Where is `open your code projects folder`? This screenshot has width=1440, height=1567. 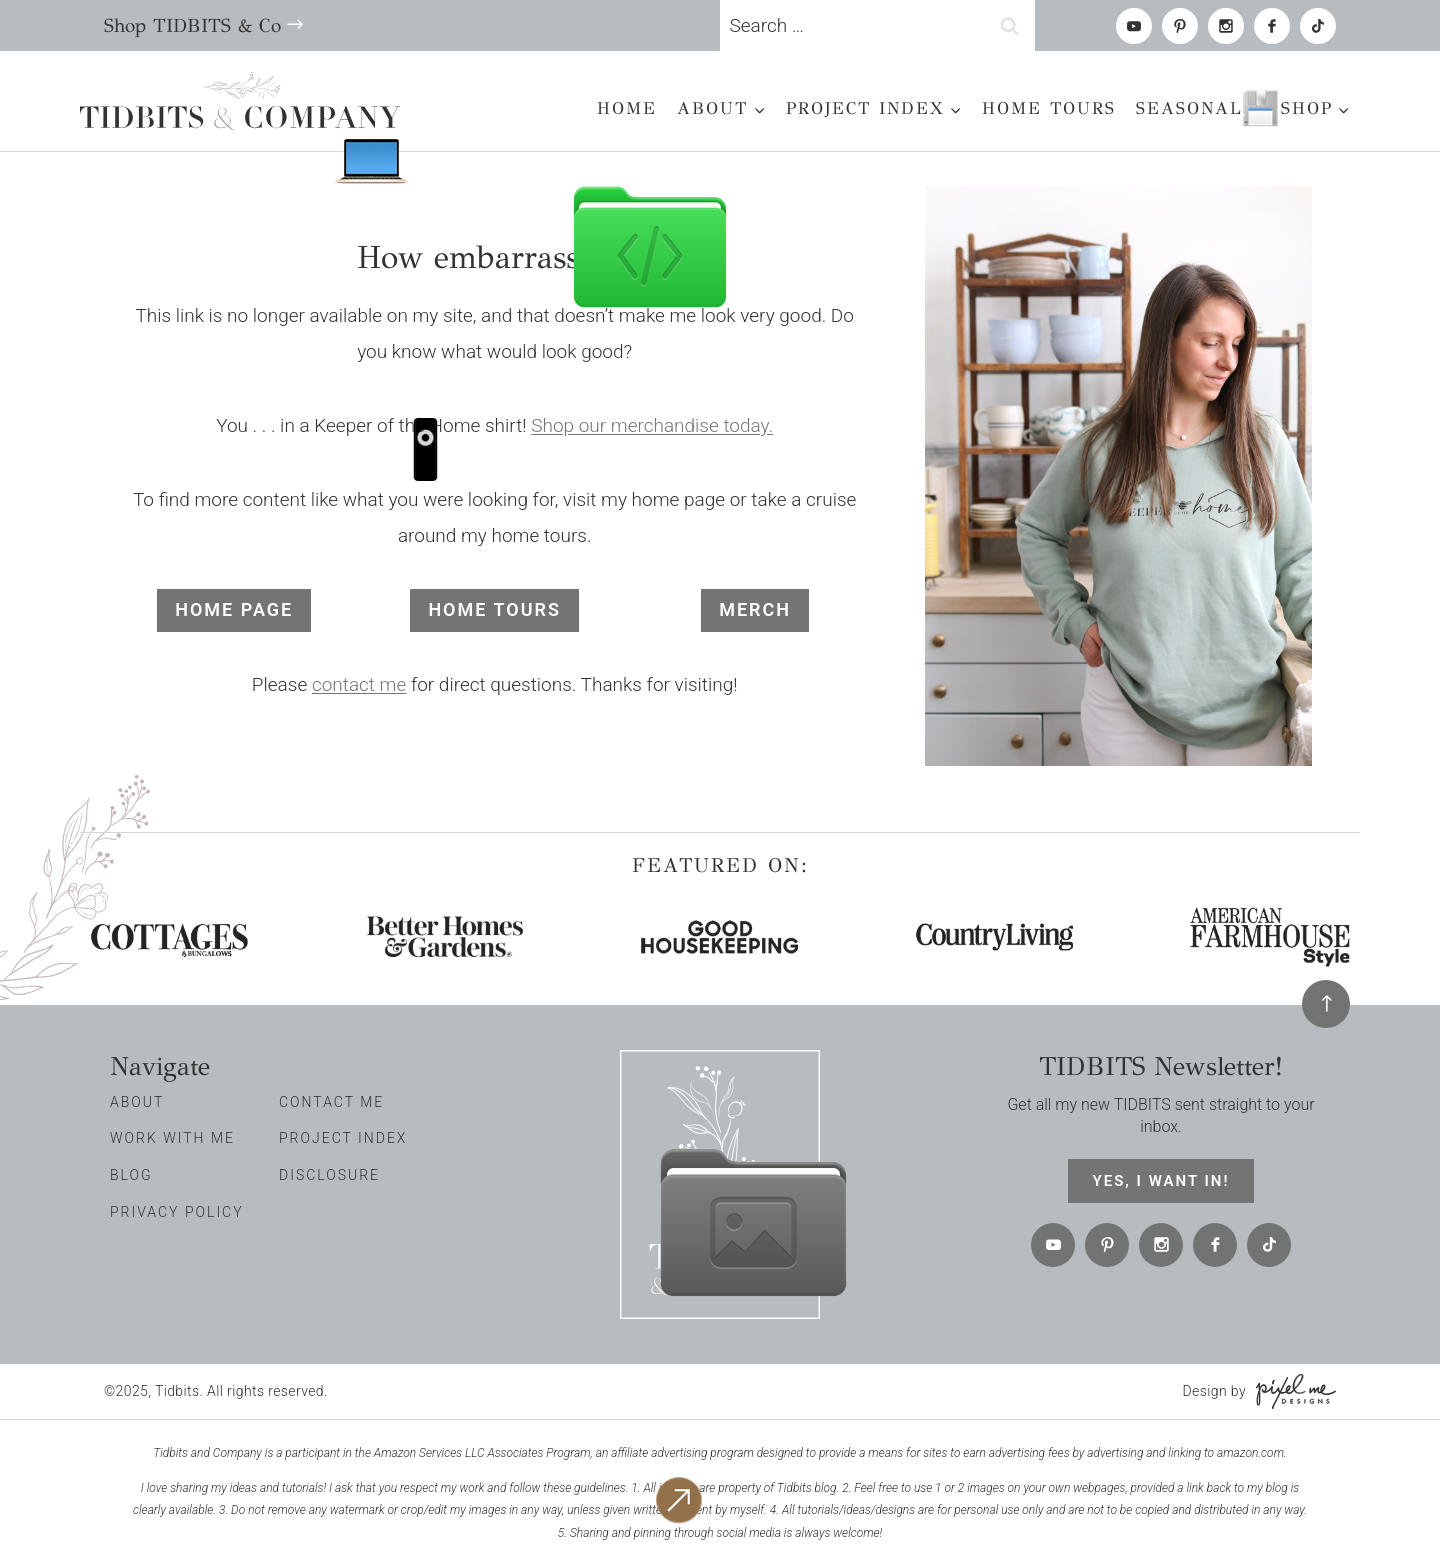
open your code projects folder is located at coordinates (650, 247).